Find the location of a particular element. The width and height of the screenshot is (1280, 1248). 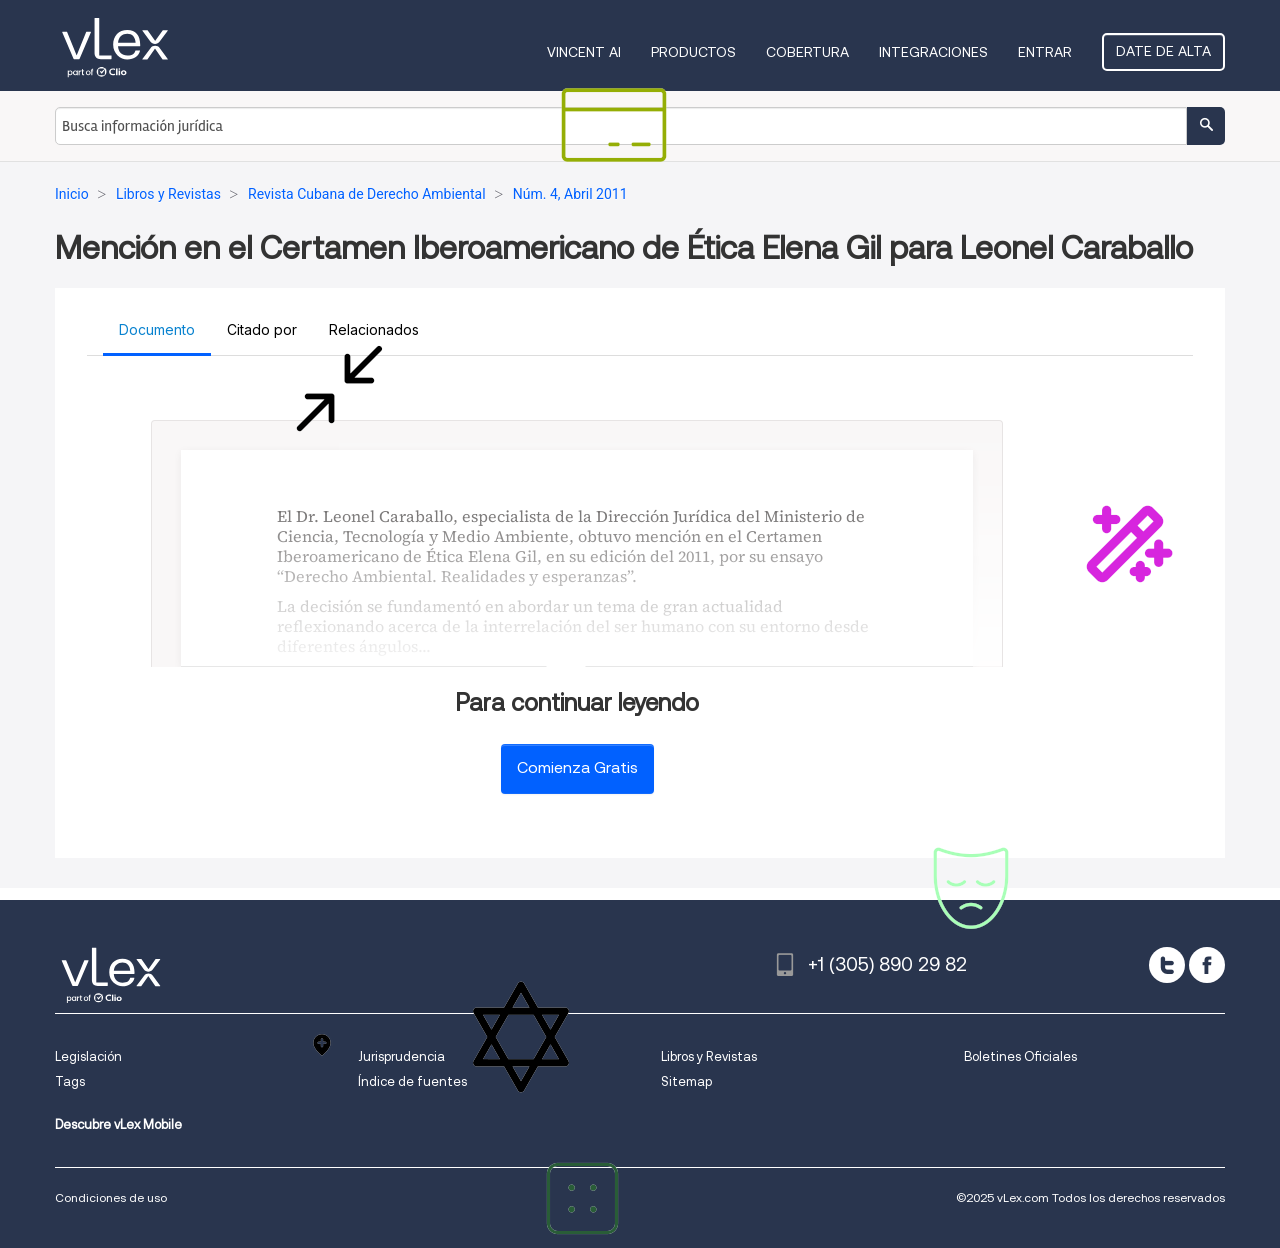

randomize or shuffle content is located at coordinates (582, 1198).